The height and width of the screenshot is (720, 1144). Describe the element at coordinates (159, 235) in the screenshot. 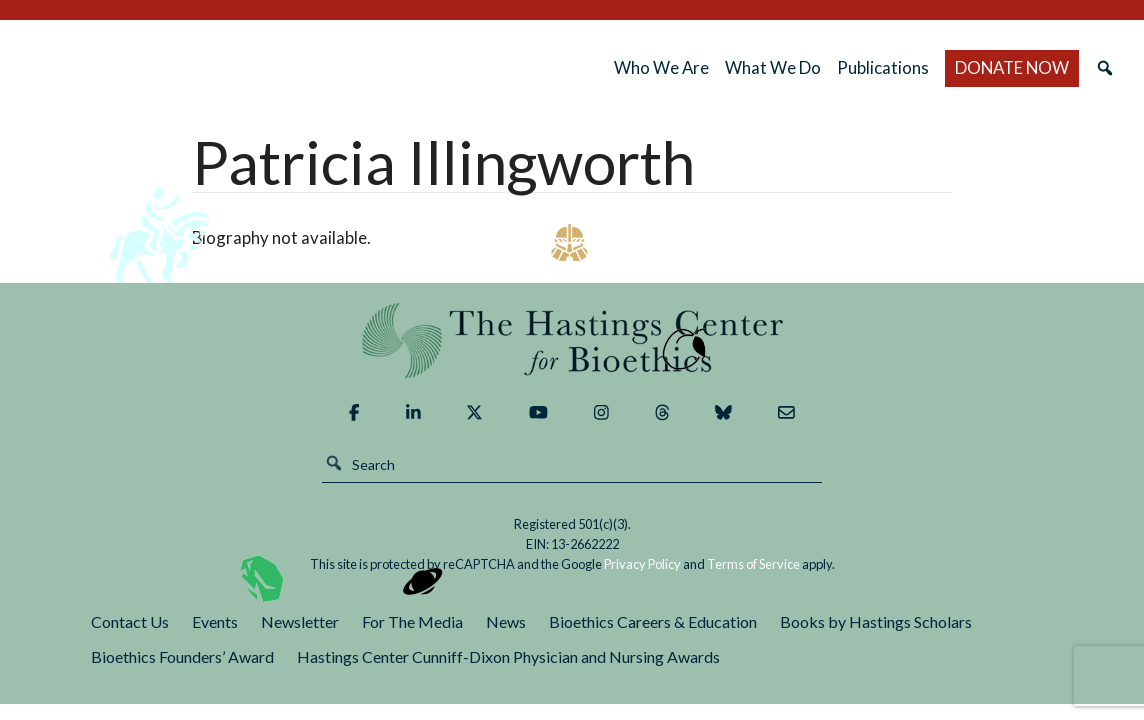

I see `select cavalry unit type` at that location.